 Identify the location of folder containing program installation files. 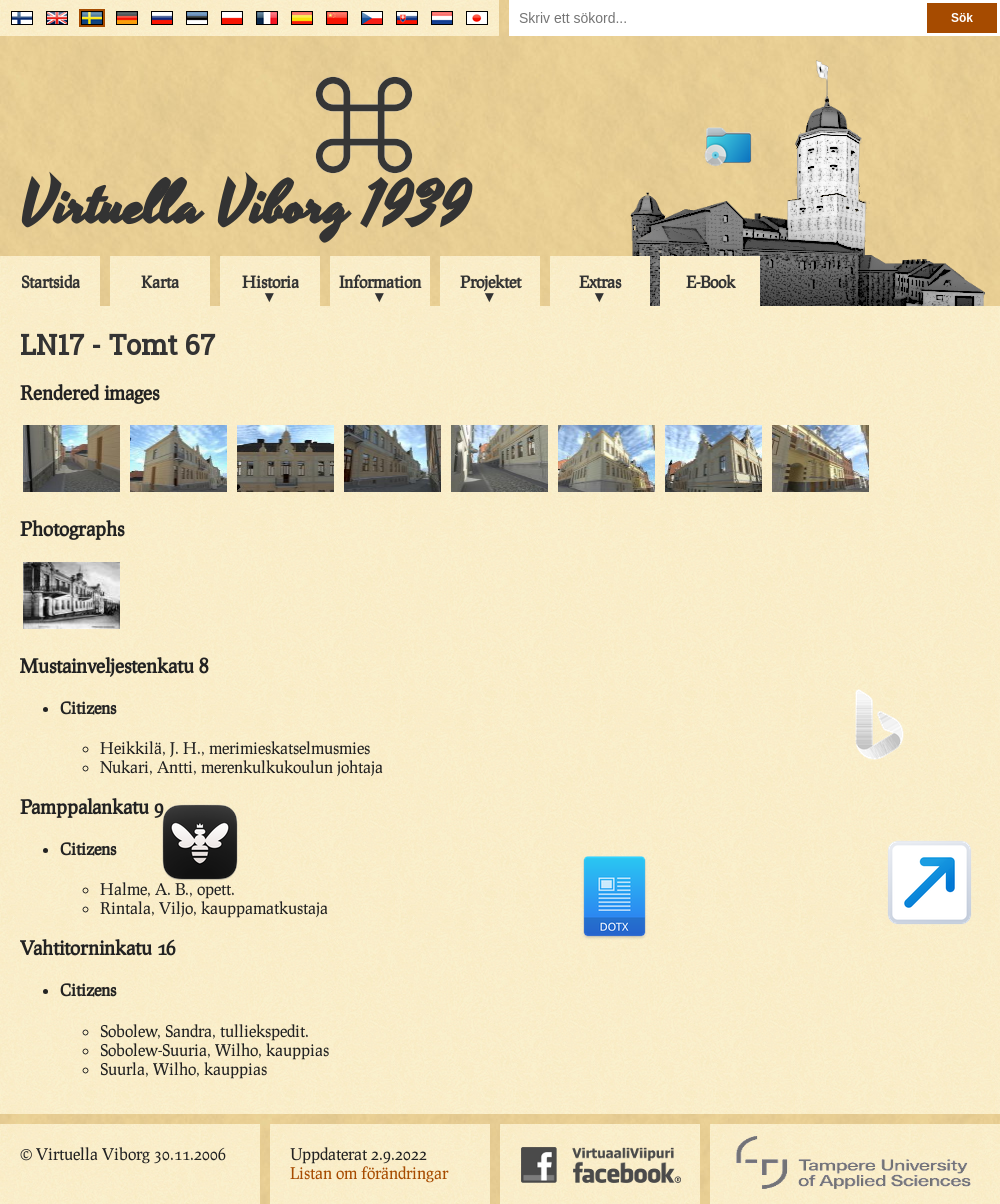
(728, 146).